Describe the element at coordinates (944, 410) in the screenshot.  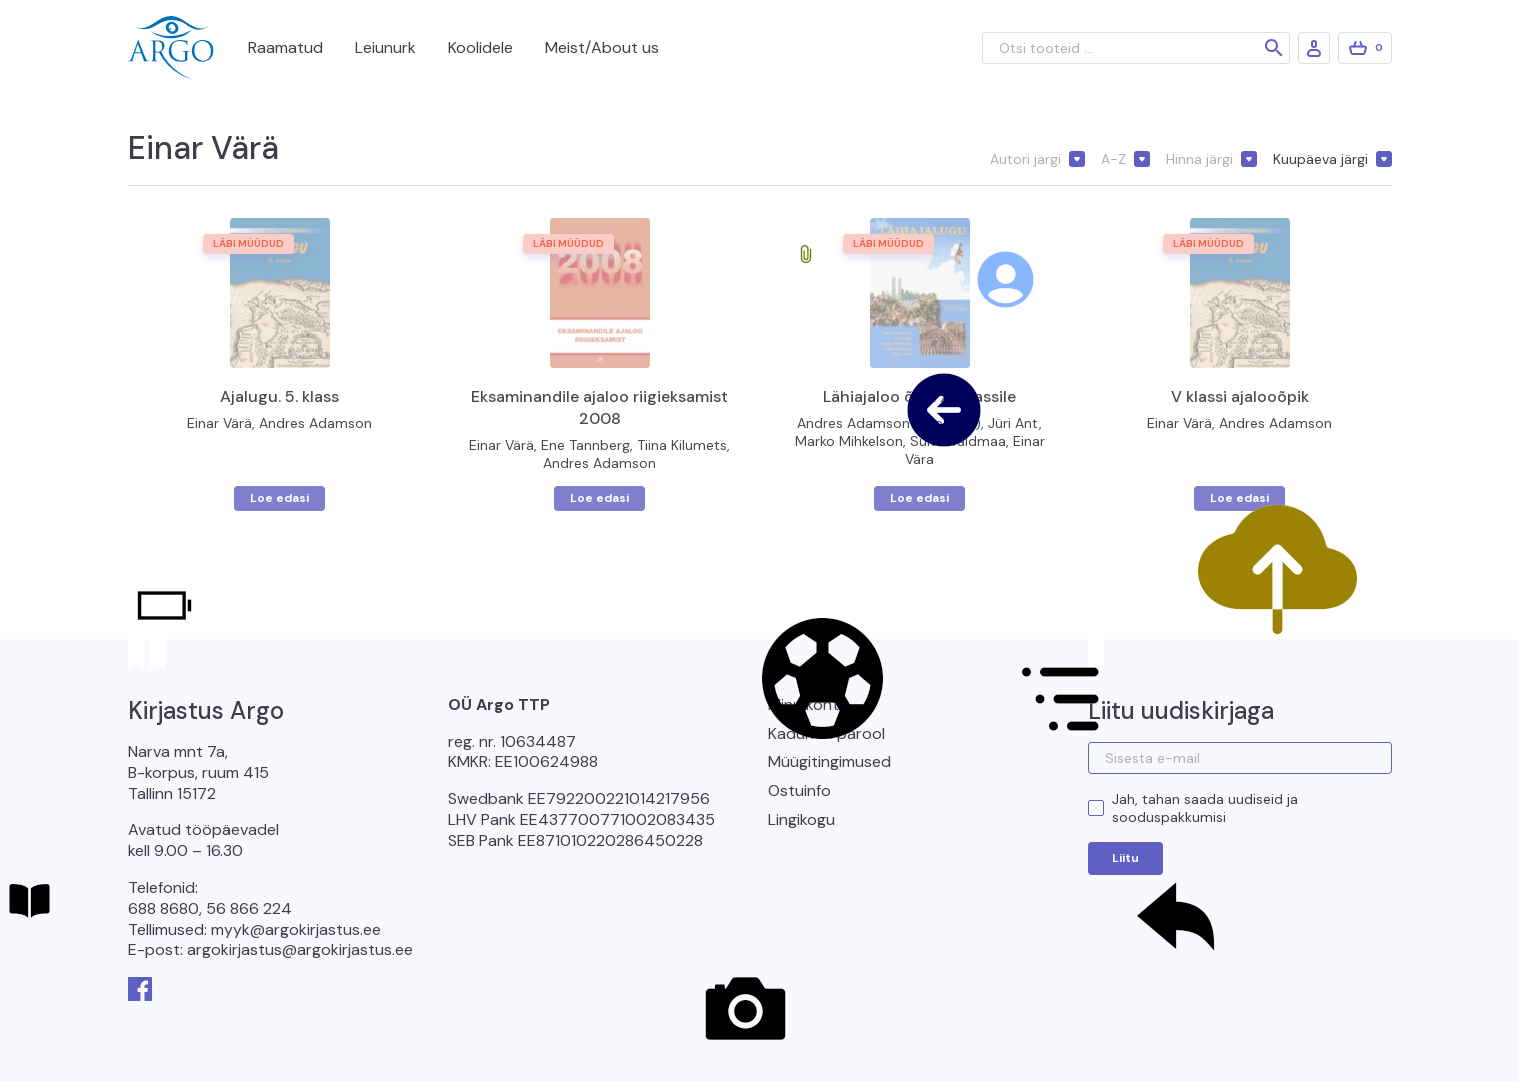
I see `go back to the previous screen` at that location.